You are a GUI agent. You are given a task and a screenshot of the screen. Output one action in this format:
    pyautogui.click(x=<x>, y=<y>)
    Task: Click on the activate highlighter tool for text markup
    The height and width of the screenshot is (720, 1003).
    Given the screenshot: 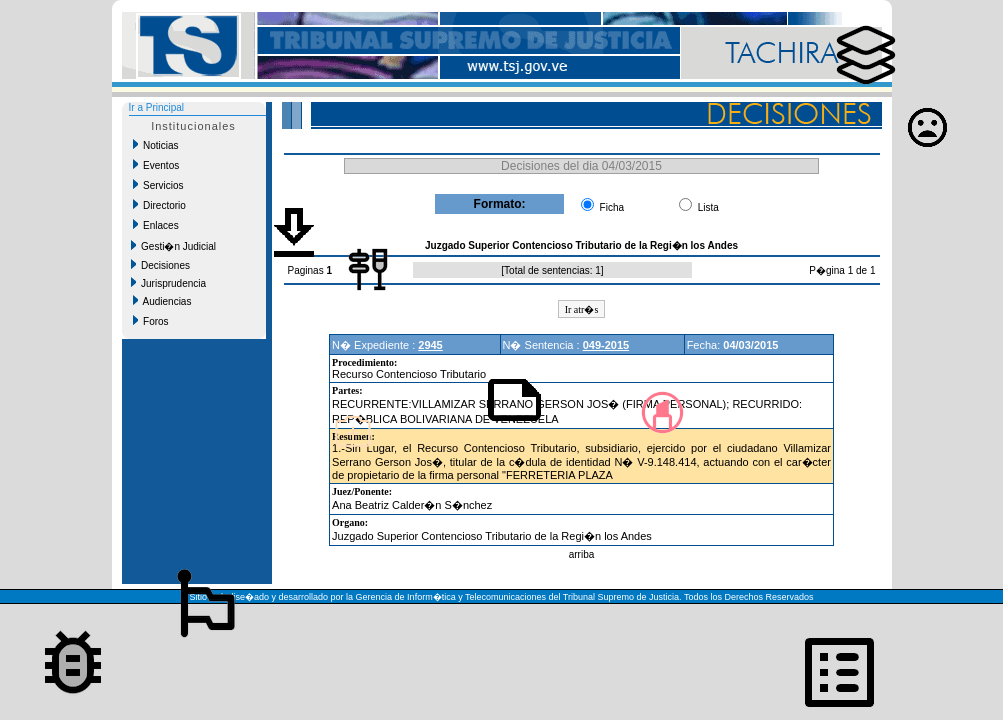 What is the action you would take?
    pyautogui.click(x=662, y=412)
    